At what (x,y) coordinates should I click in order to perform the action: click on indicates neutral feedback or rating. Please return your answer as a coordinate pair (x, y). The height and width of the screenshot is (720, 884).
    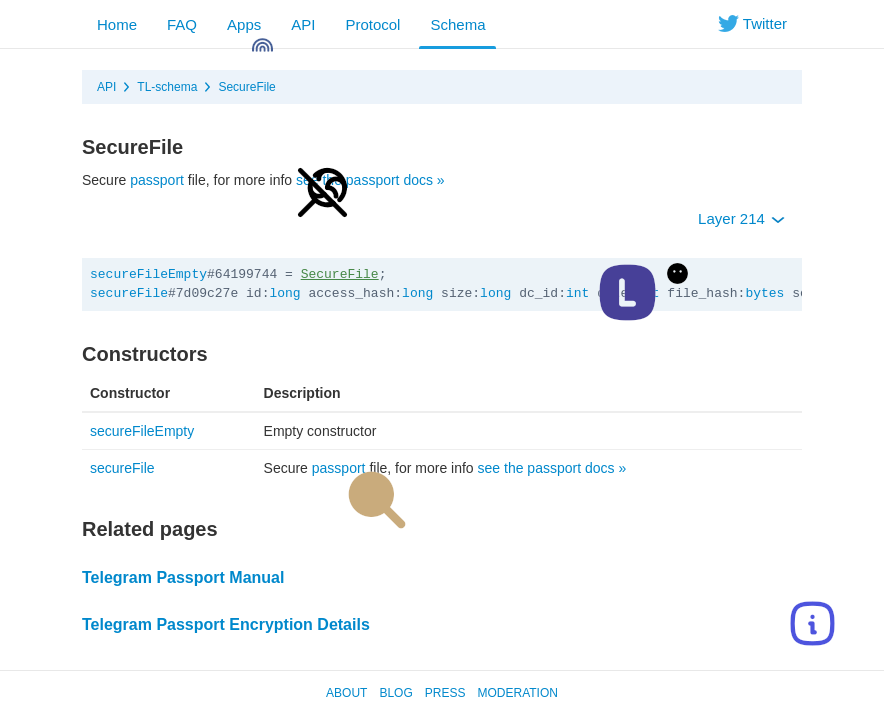
    Looking at the image, I should click on (677, 273).